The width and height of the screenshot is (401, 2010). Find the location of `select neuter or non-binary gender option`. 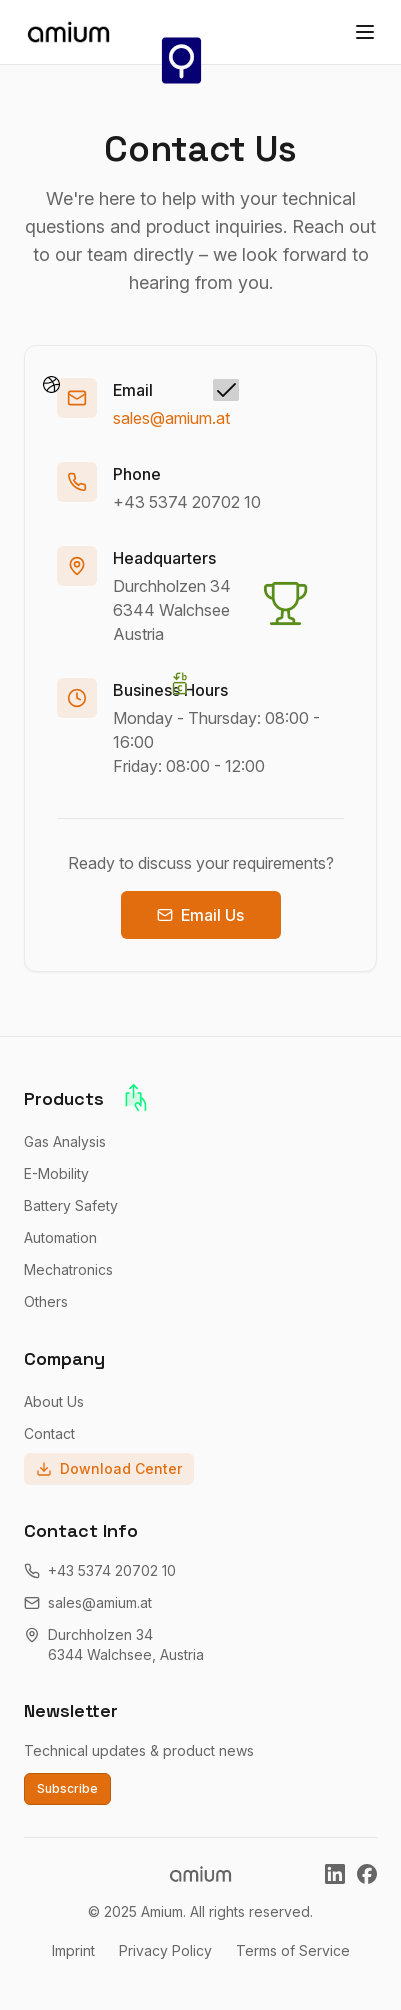

select neuter or non-binary gender option is located at coordinates (181, 60).